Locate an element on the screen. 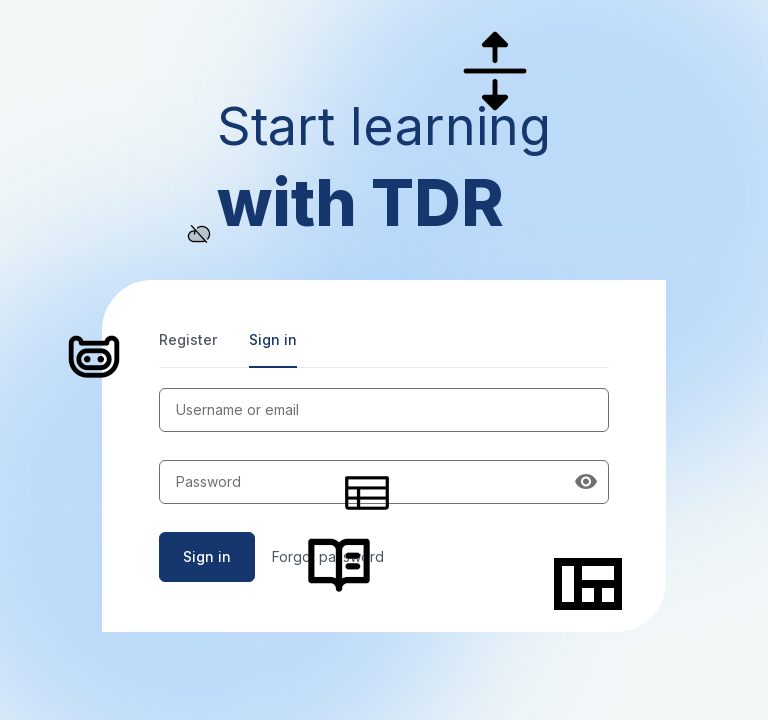  cloud sync is disabled or unavailable is located at coordinates (199, 234).